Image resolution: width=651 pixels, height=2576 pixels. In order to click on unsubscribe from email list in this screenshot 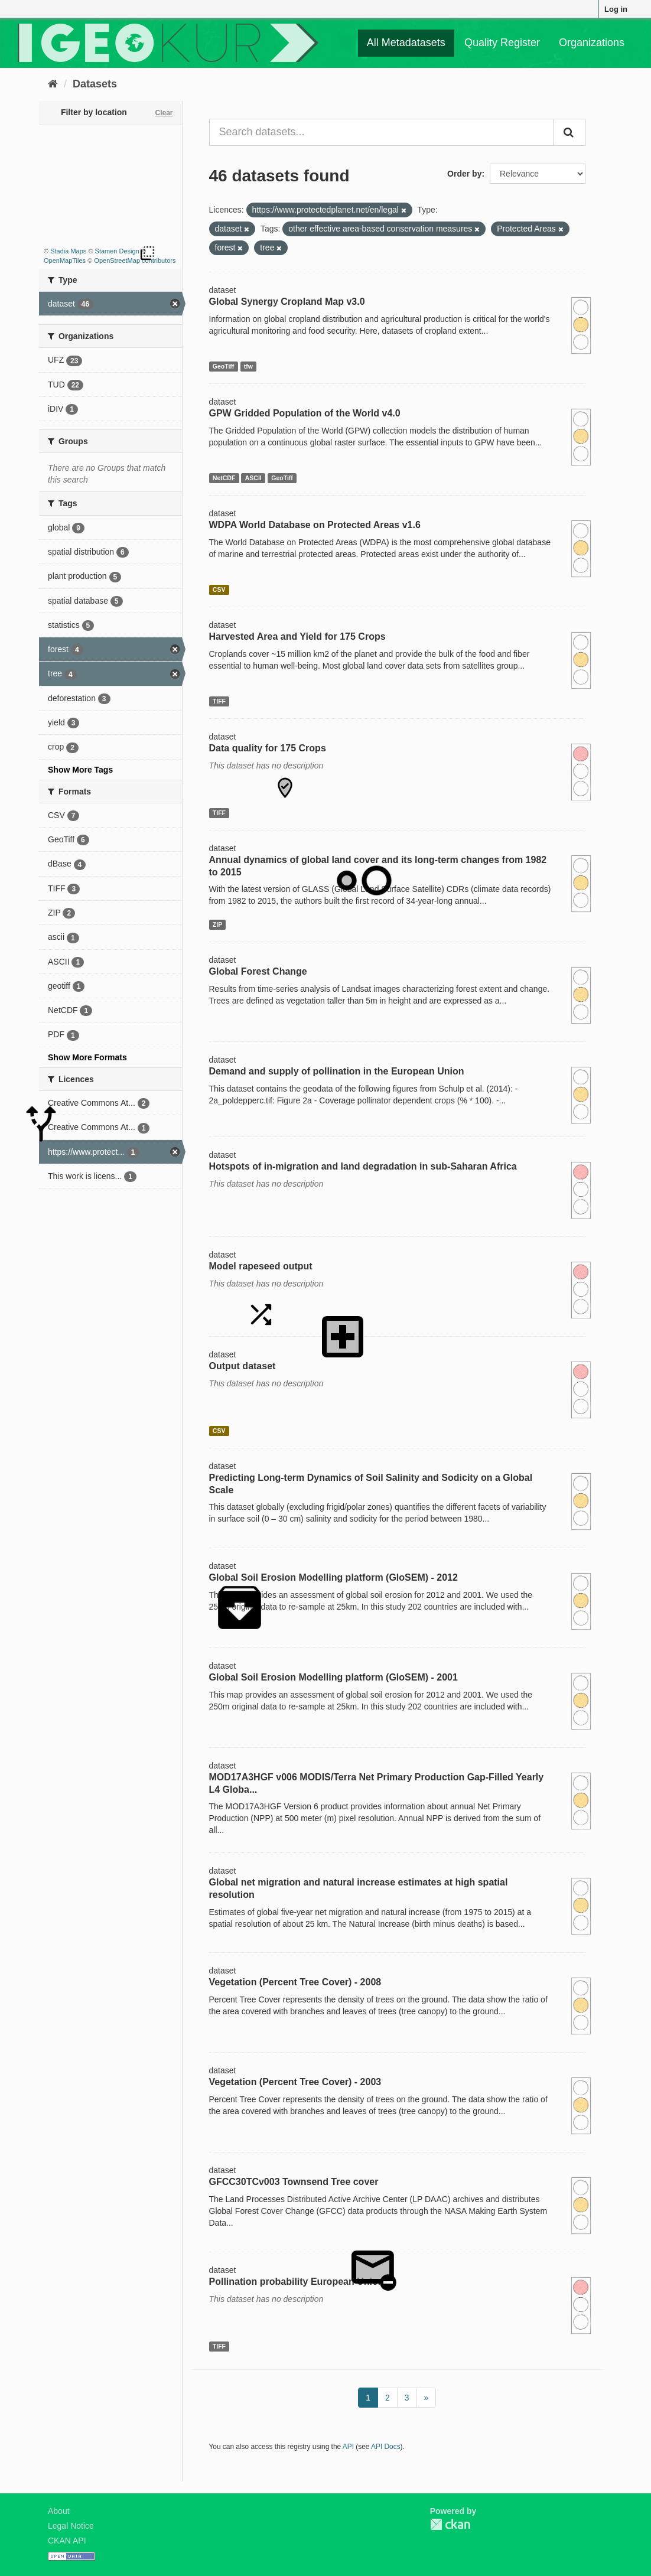, I will do `click(373, 2272)`.